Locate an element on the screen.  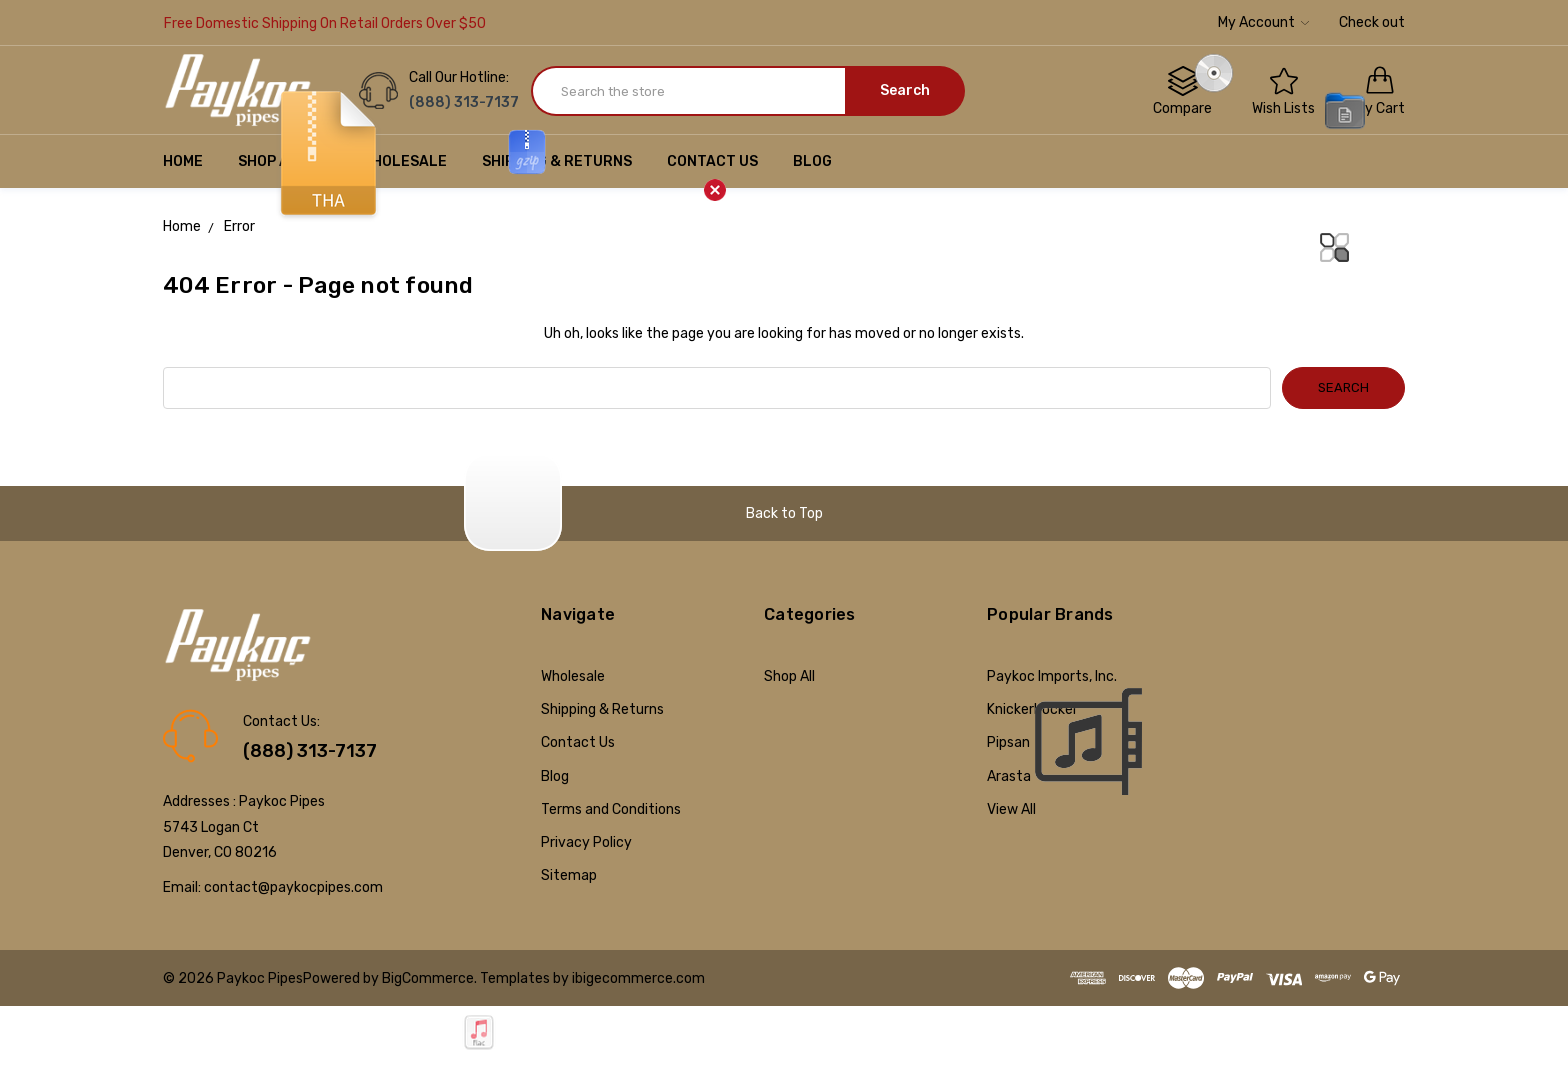
cancel or stop the current action is located at coordinates (715, 190).